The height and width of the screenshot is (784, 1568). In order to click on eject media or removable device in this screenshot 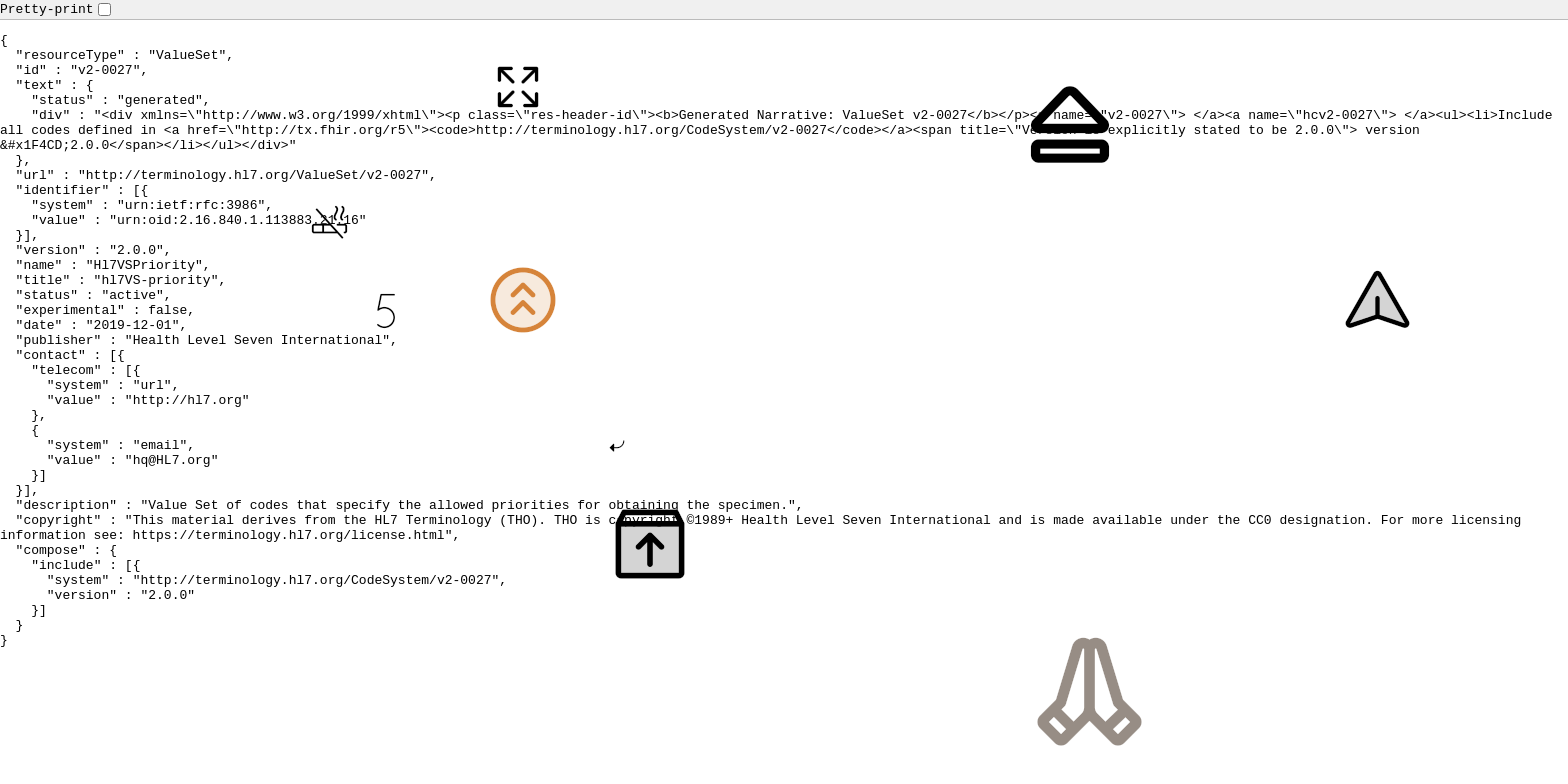, I will do `click(1070, 130)`.